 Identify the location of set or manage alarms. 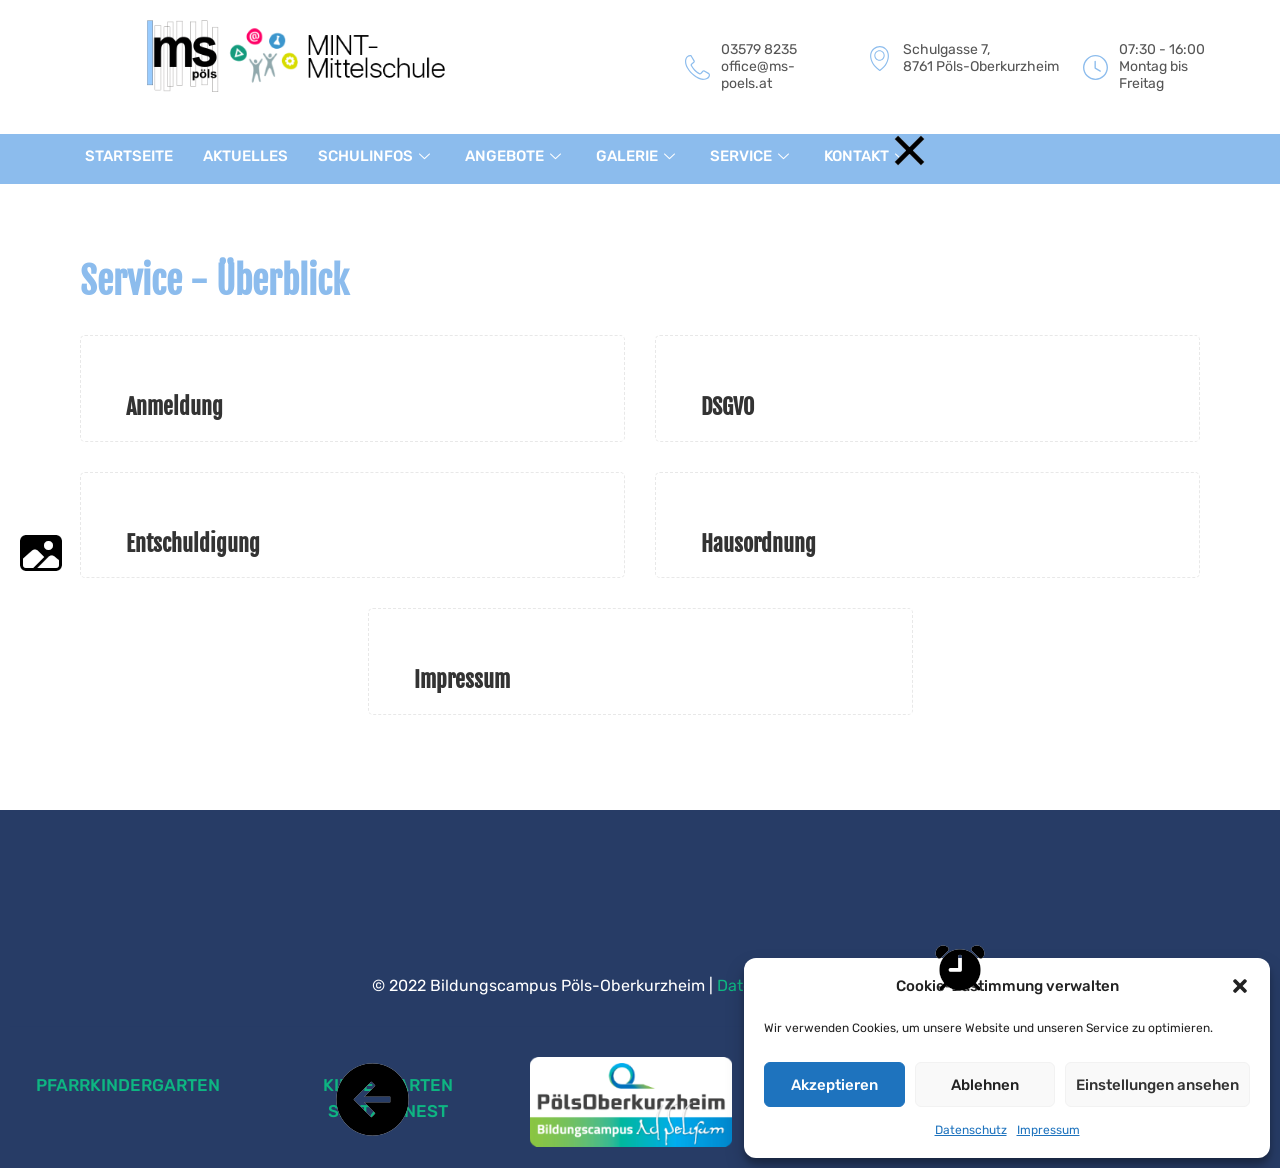
(960, 968).